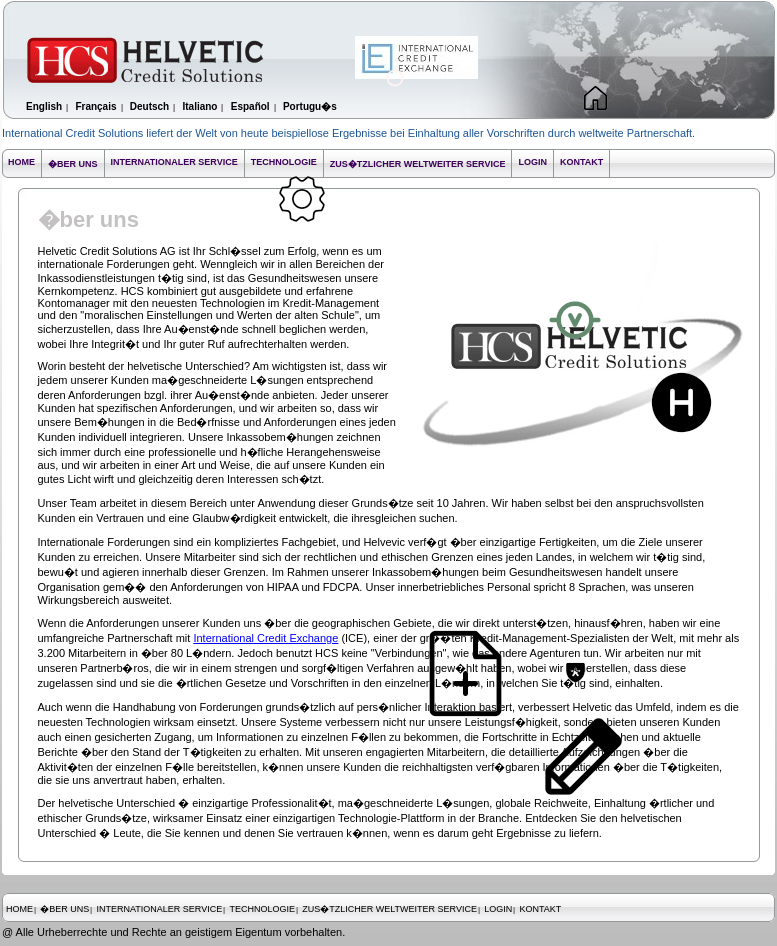 This screenshot has width=777, height=946. Describe the element at coordinates (302, 199) in the screenshot. I see `access settings or preferences` at that location.